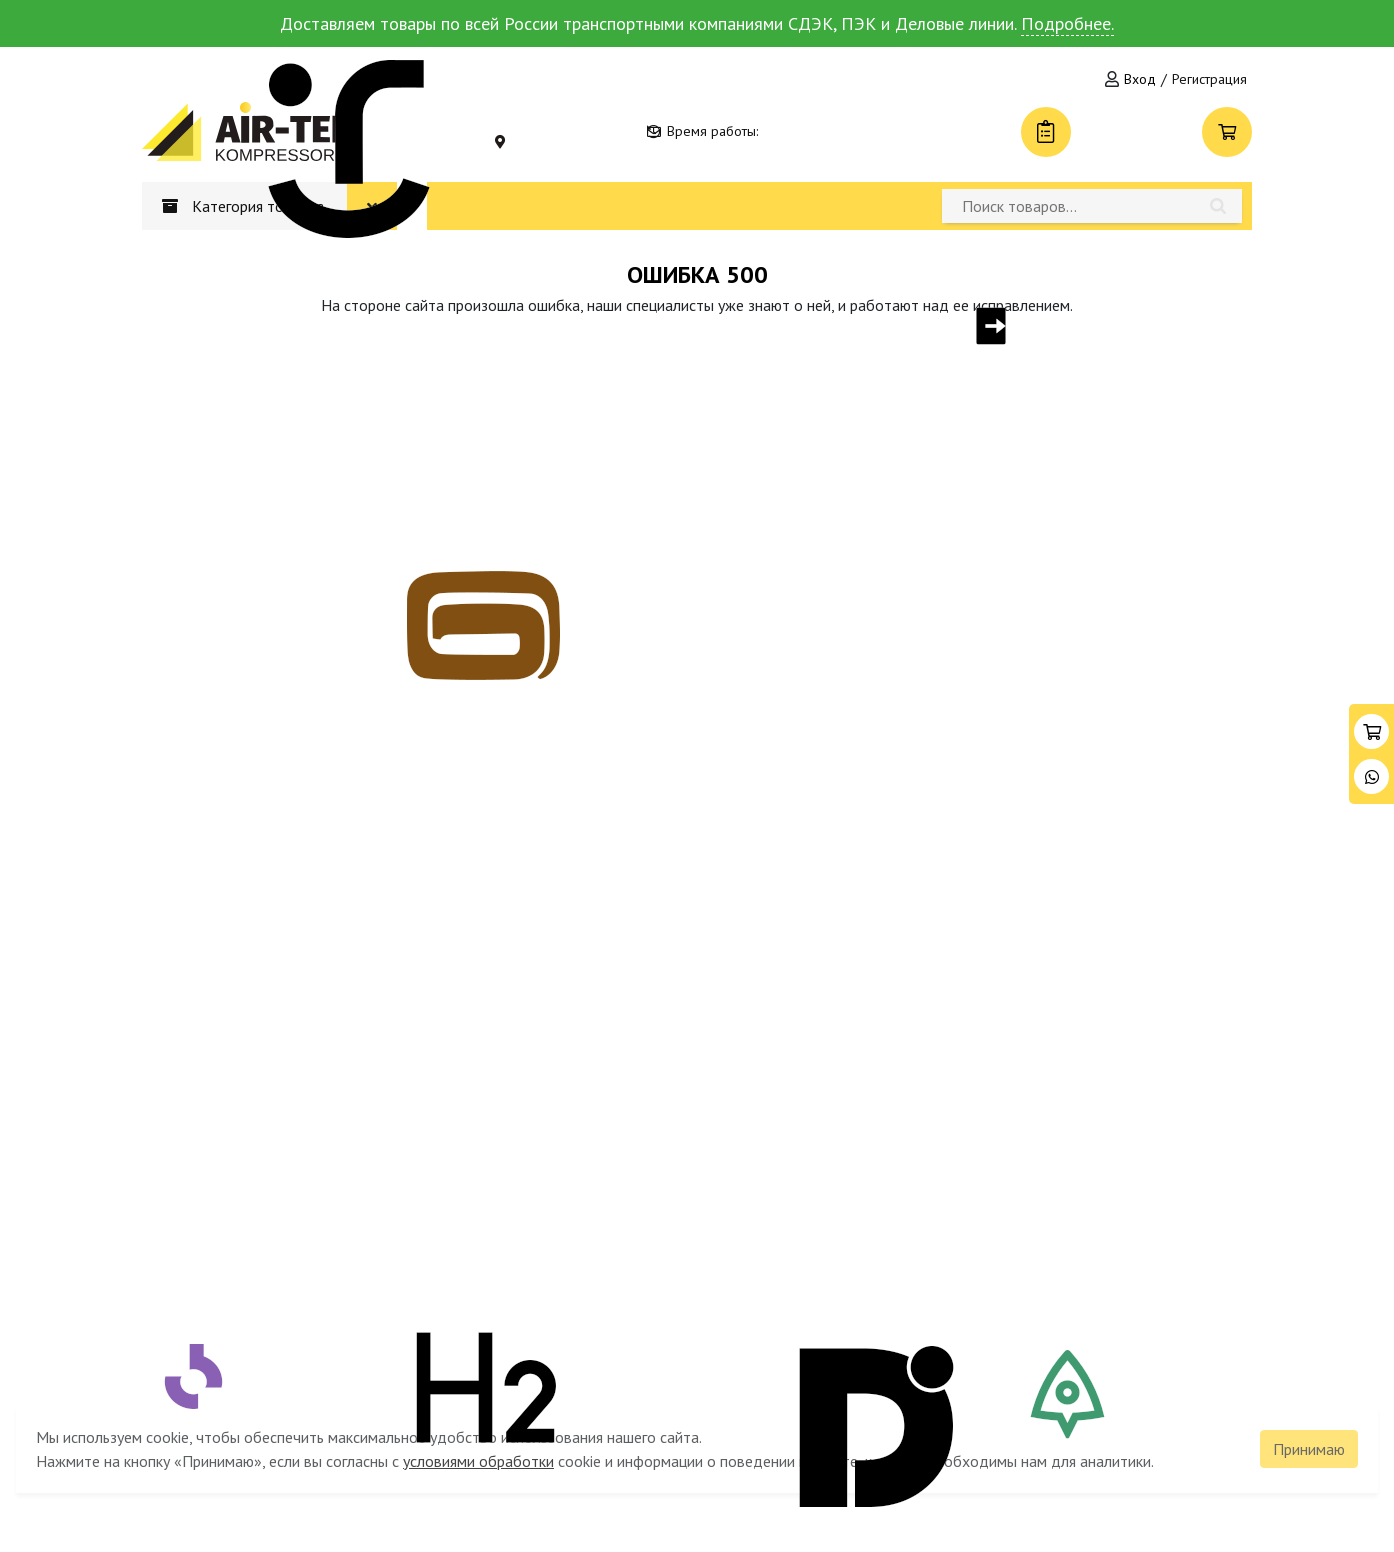  What do you see at coordinates (485, 1387) in the screenshot?
I see `format text as heading level 2` at bounding box center [485, 1387].